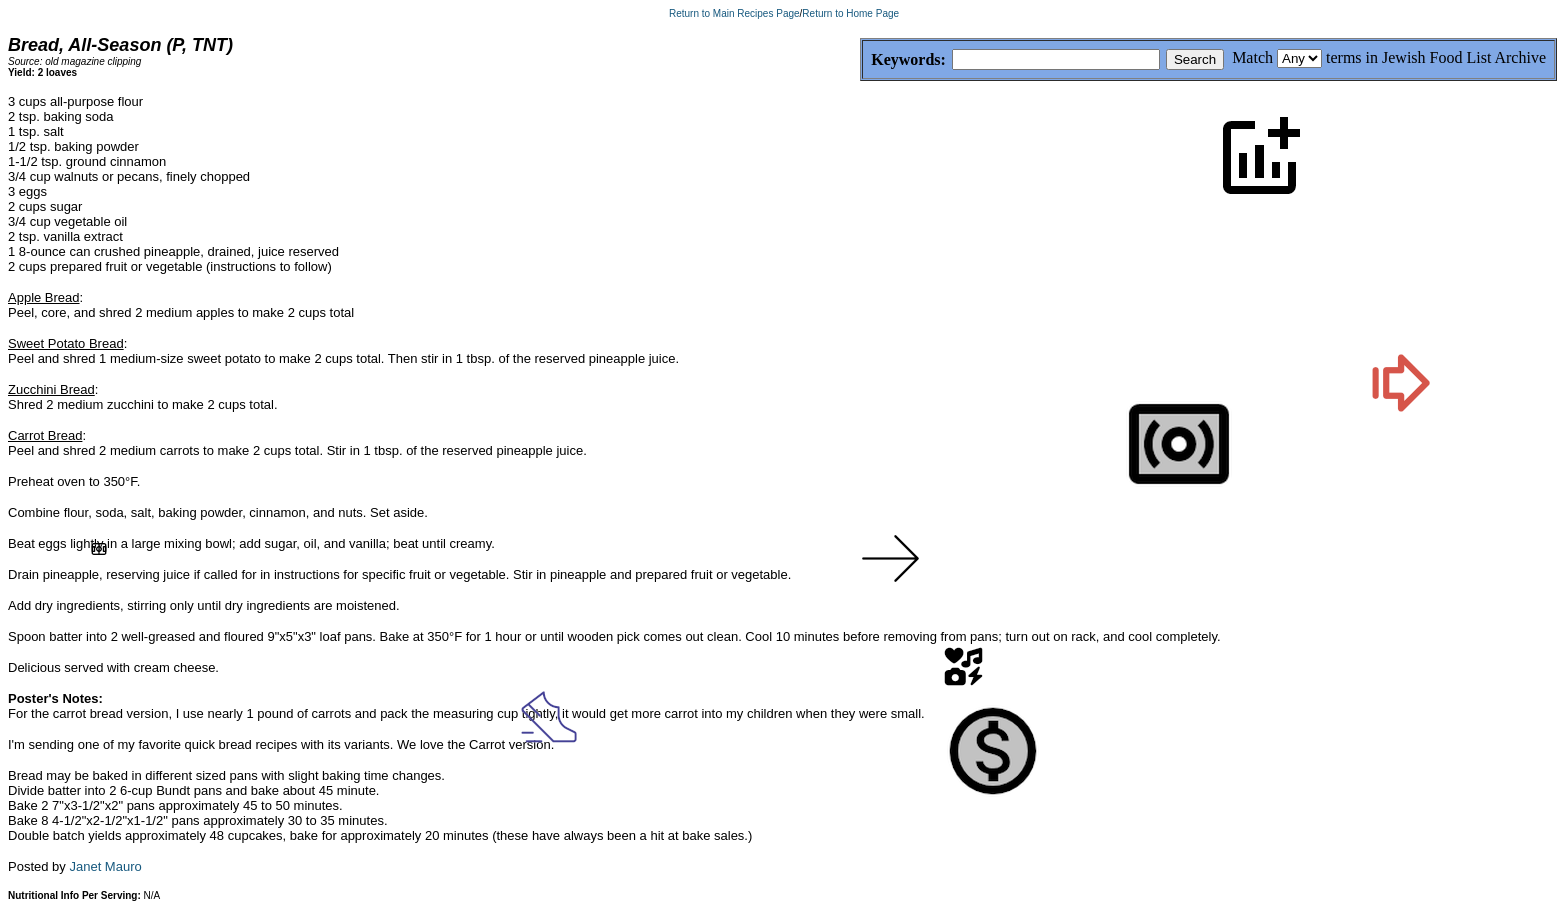  Describe the element at coordinates (548, 720) in the screenshot. I see `track your running or walking activity` at that location.